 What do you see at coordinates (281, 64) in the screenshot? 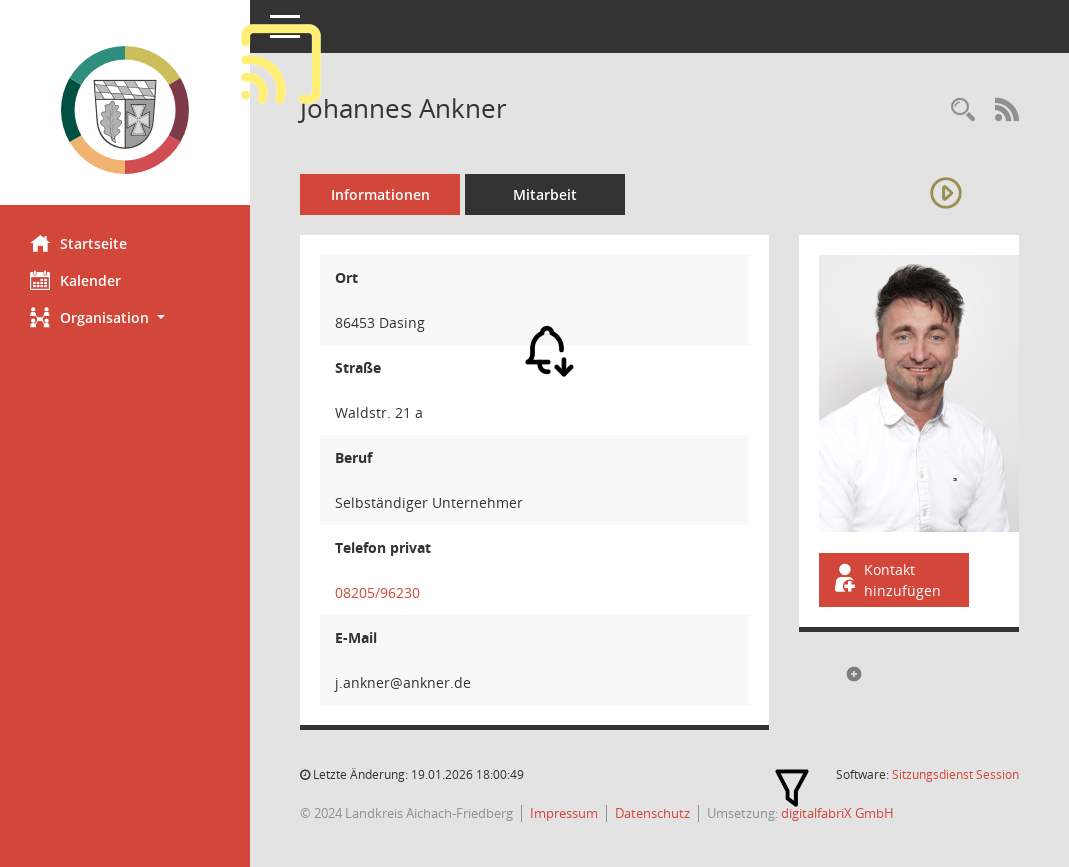
I see `cast media to a nearby device` at bounding box center [281, 64].